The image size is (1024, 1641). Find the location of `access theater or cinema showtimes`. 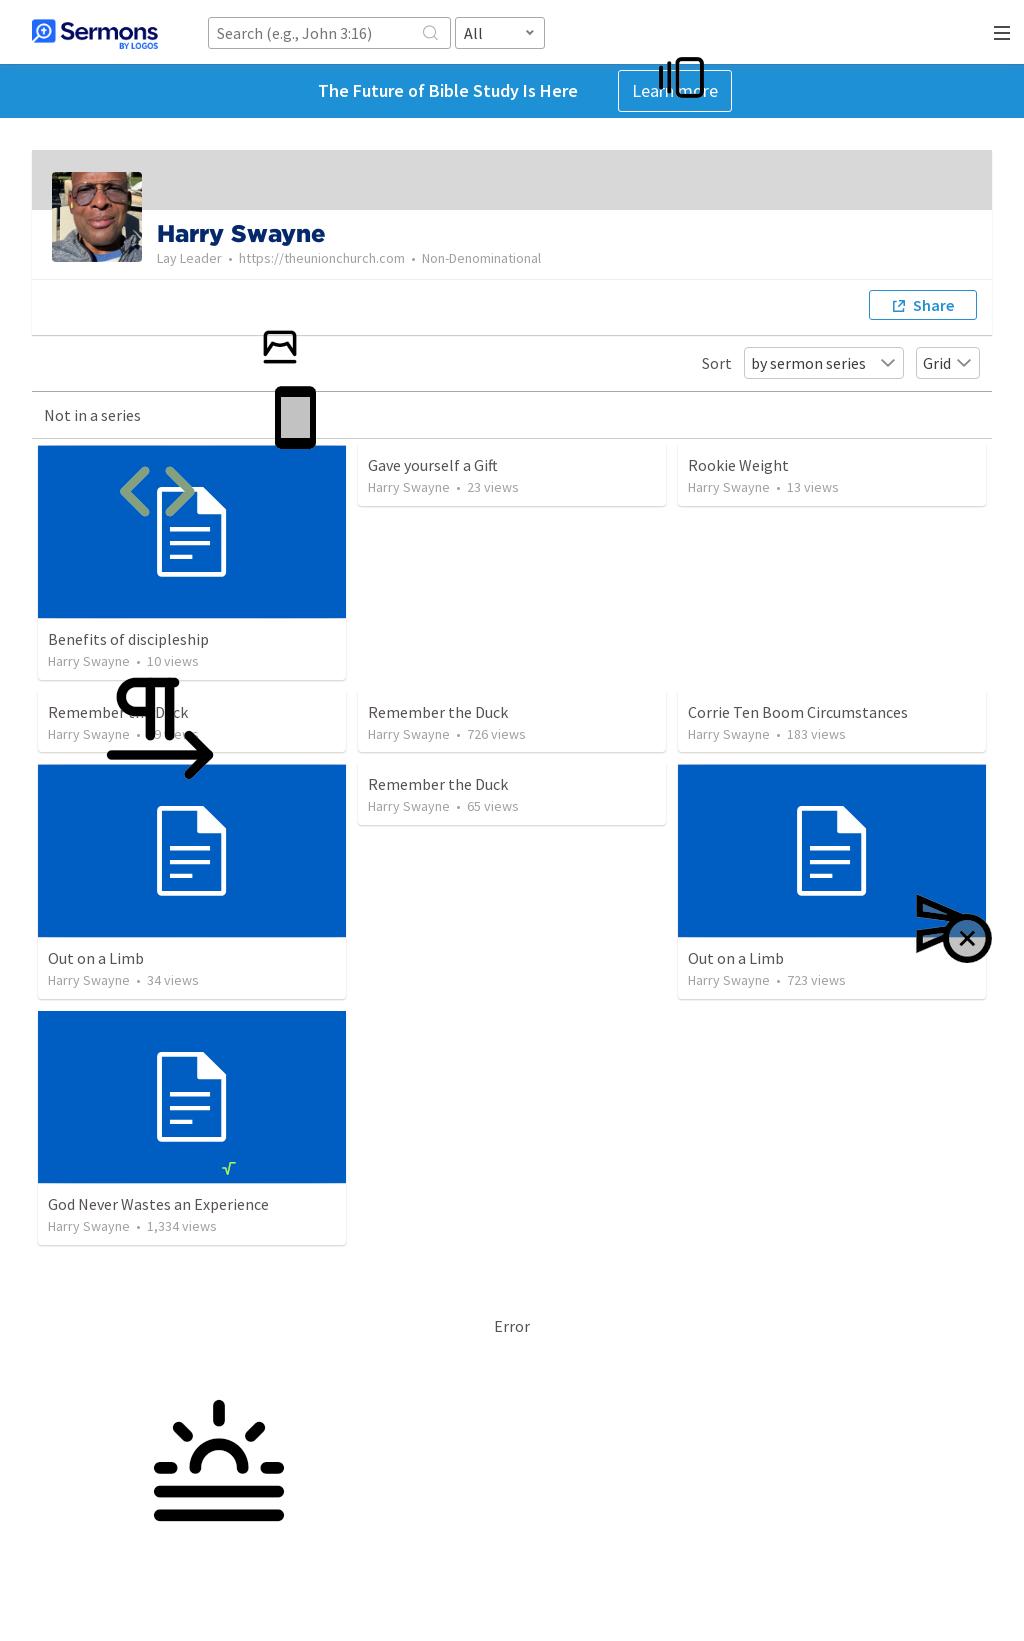

access theater or cinema showtimes is located at coordinates (280, 347).